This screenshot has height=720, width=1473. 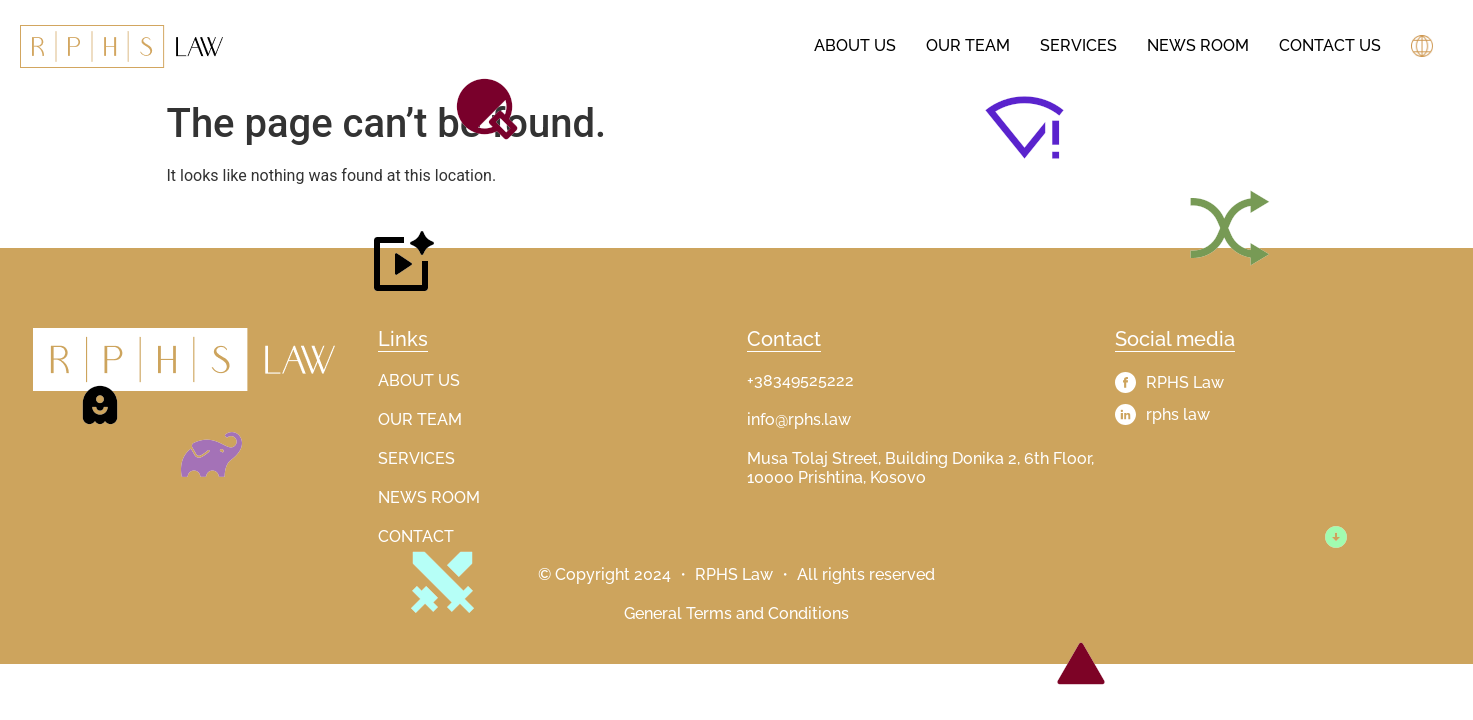 I want to click on access game or battle features, so click(x=442, y=581).